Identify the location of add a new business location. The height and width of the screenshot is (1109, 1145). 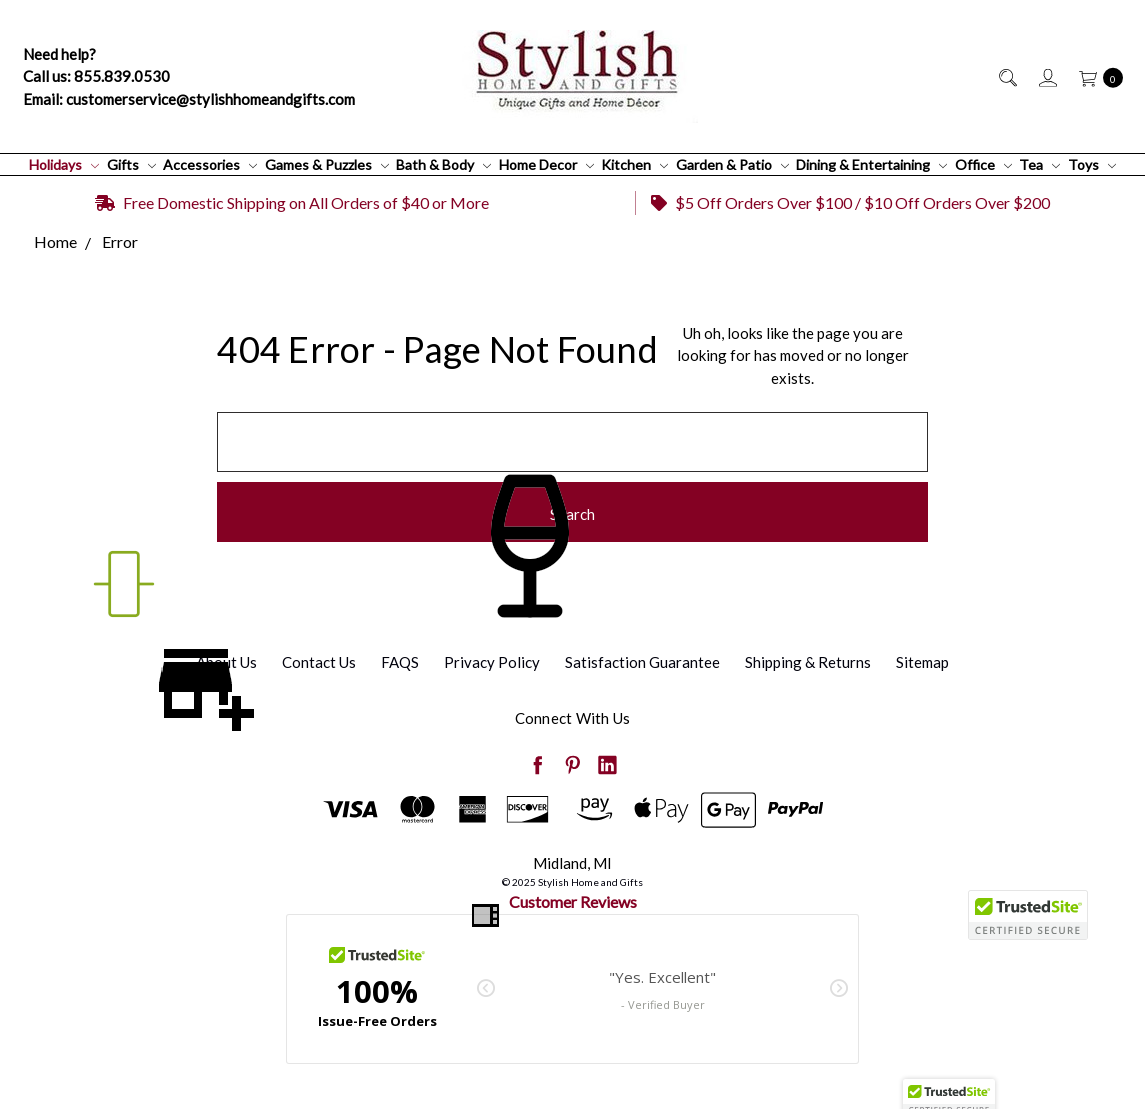
(206, 683).